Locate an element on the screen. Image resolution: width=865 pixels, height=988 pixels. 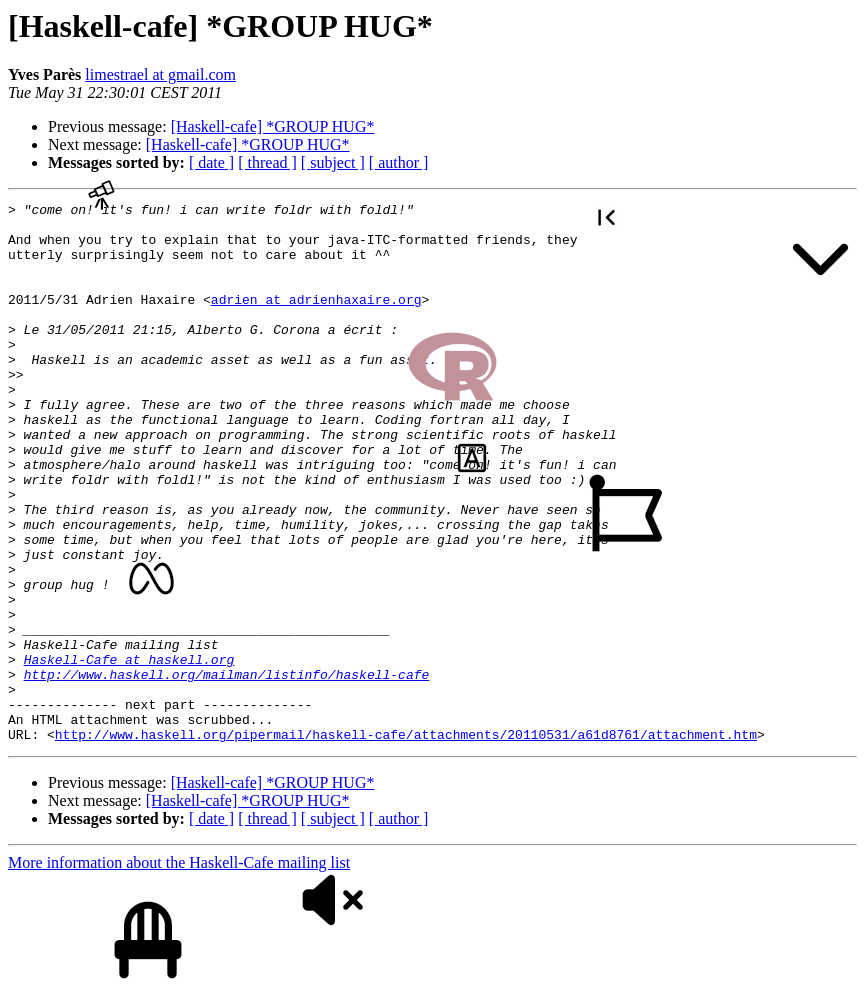
download or install new fonts is located at coordinates (472, 458).